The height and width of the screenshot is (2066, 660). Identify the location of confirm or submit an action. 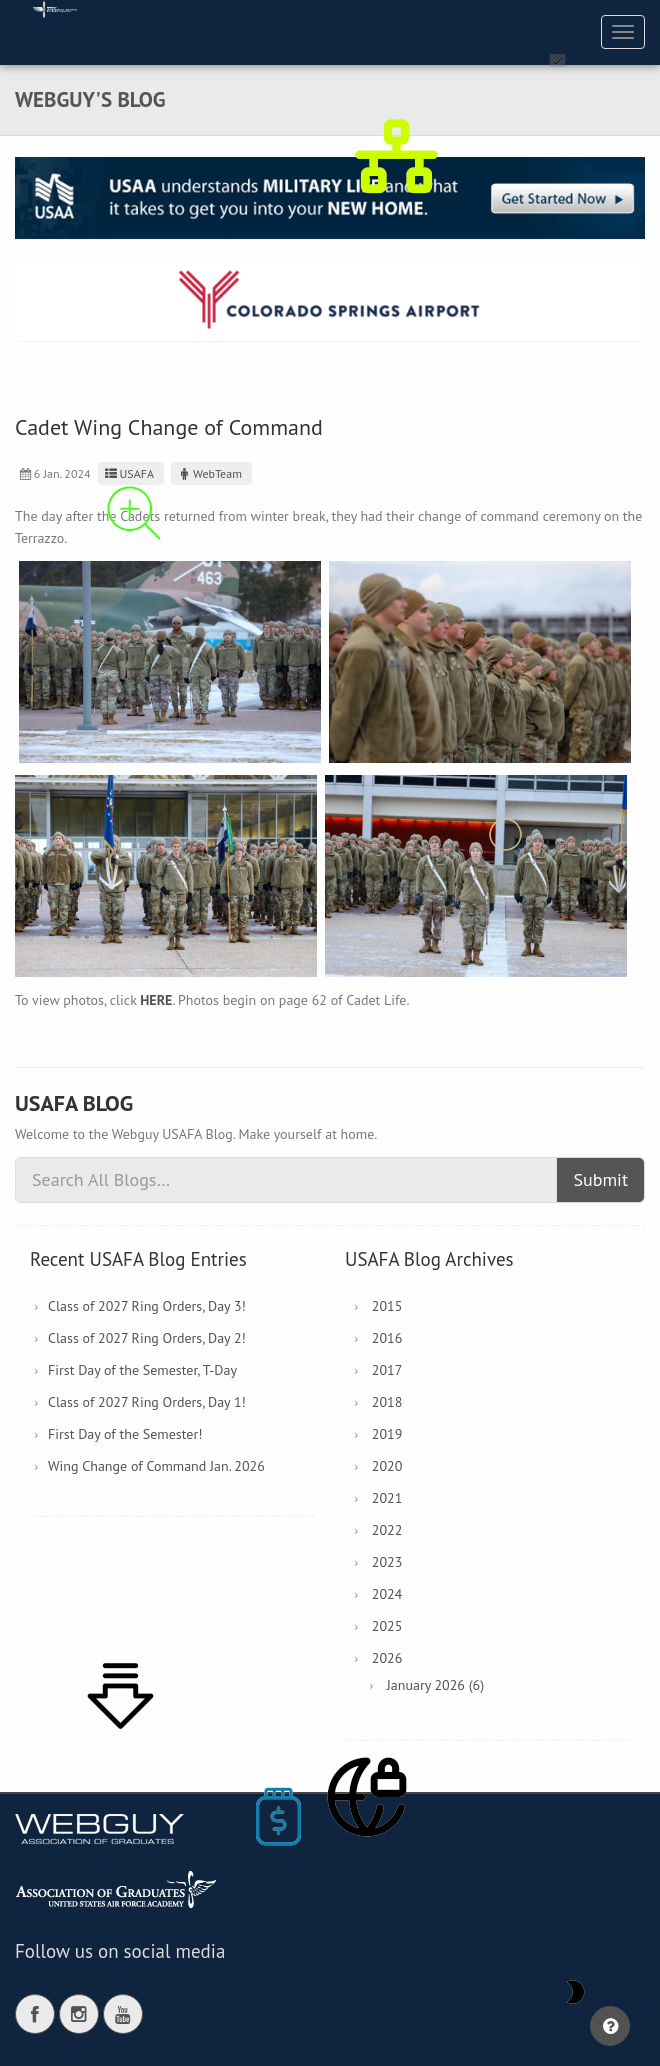
(557, 60).